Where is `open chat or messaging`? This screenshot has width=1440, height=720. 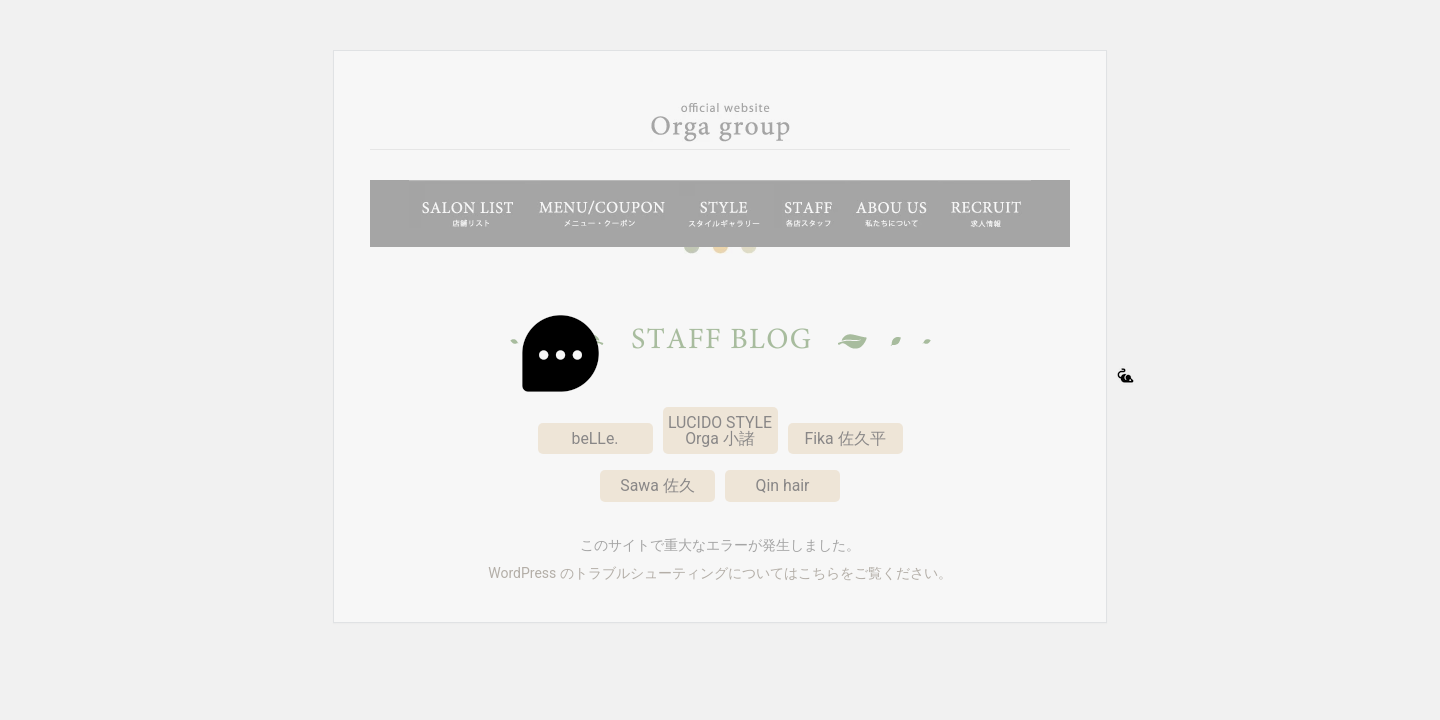 open chat or messaging is located at coordinates (559, 355).